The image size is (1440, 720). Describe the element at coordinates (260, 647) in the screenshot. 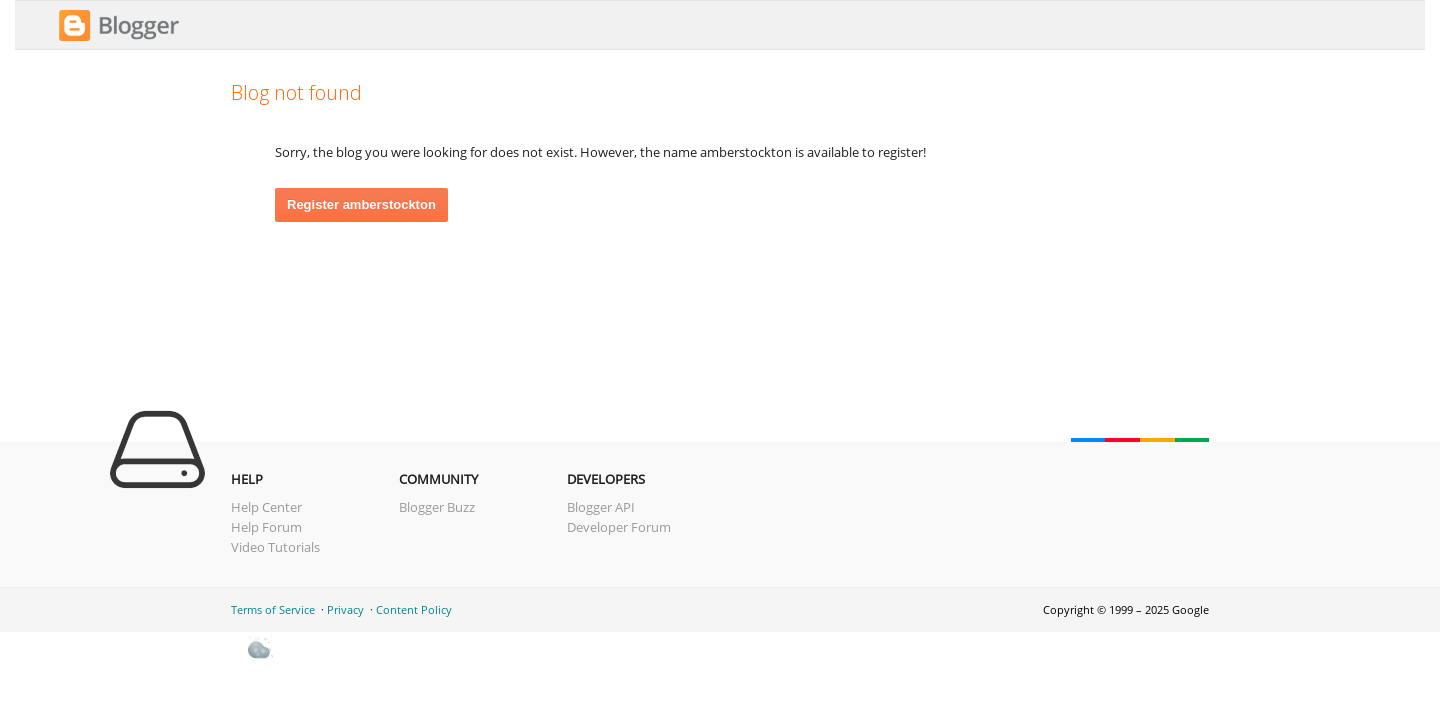

I see `indicates cloudy nighttime weather conditions` at that location.